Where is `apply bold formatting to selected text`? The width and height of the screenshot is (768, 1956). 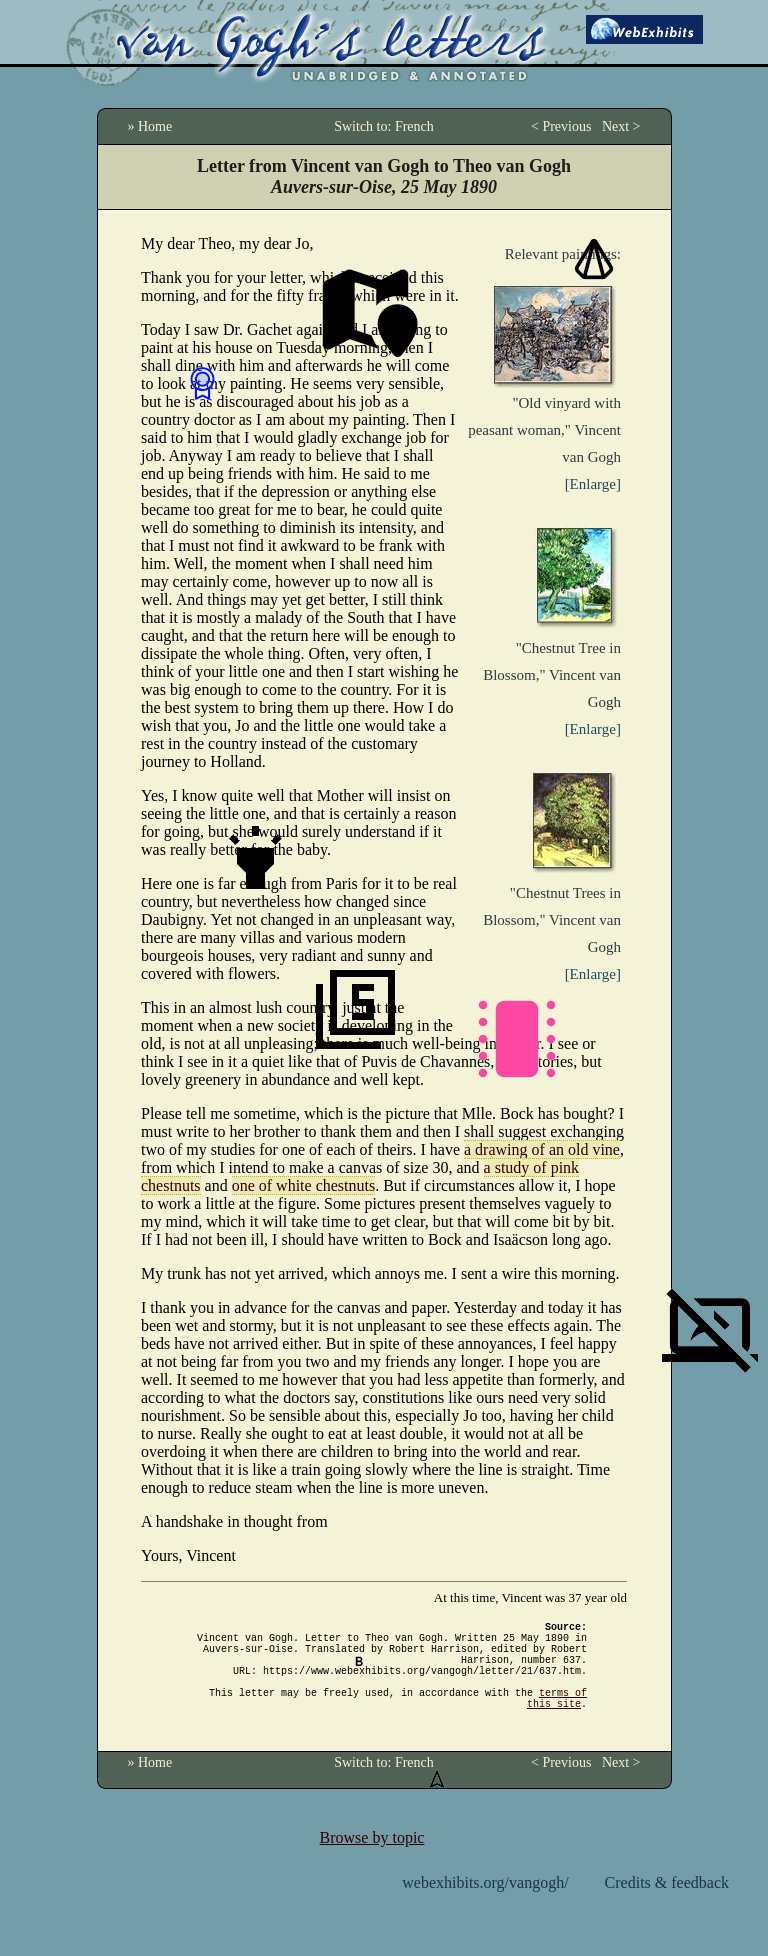 apply bold formatting to selected text is located at coordinates (359, 1662).